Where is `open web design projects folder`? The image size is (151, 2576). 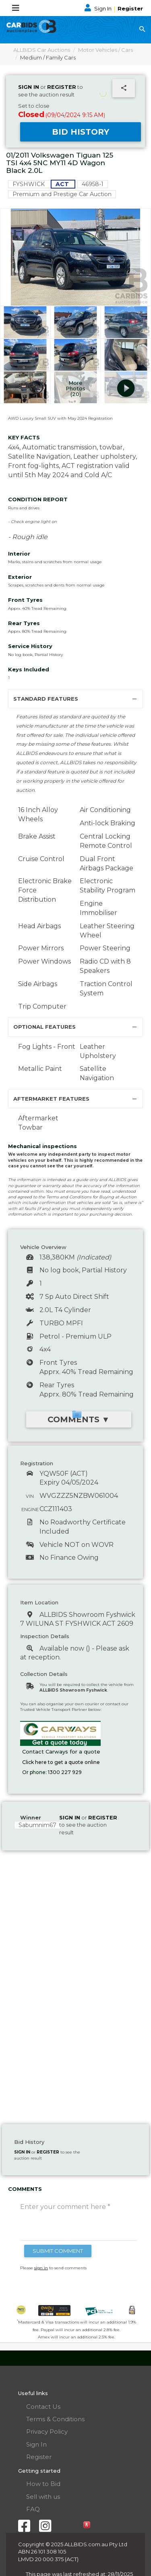 open web design projects folder is located at coordinates (77, 1414).